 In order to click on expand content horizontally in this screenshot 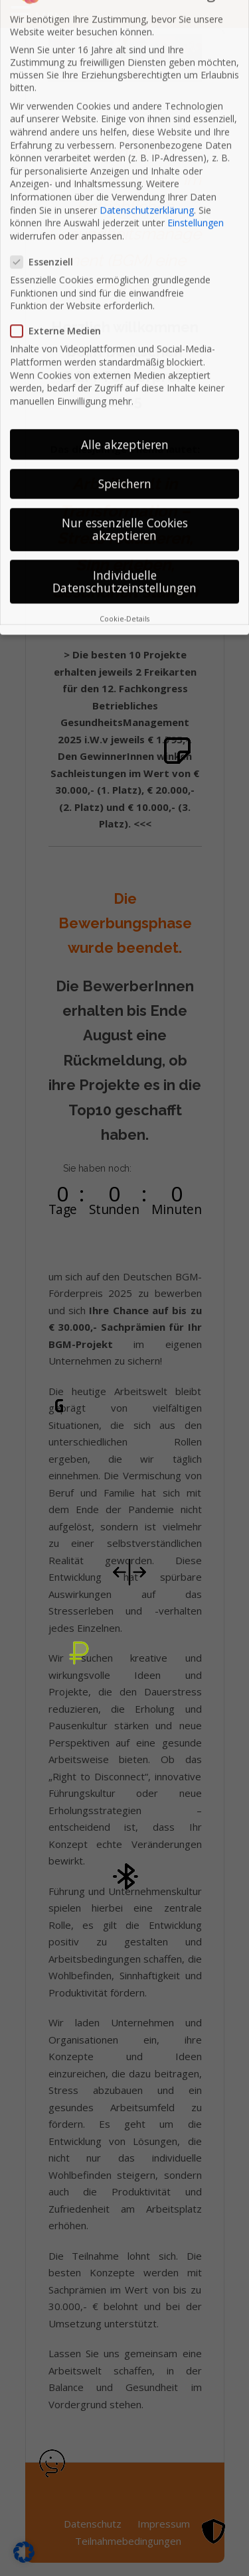, I will do `click(129, 1572)`.